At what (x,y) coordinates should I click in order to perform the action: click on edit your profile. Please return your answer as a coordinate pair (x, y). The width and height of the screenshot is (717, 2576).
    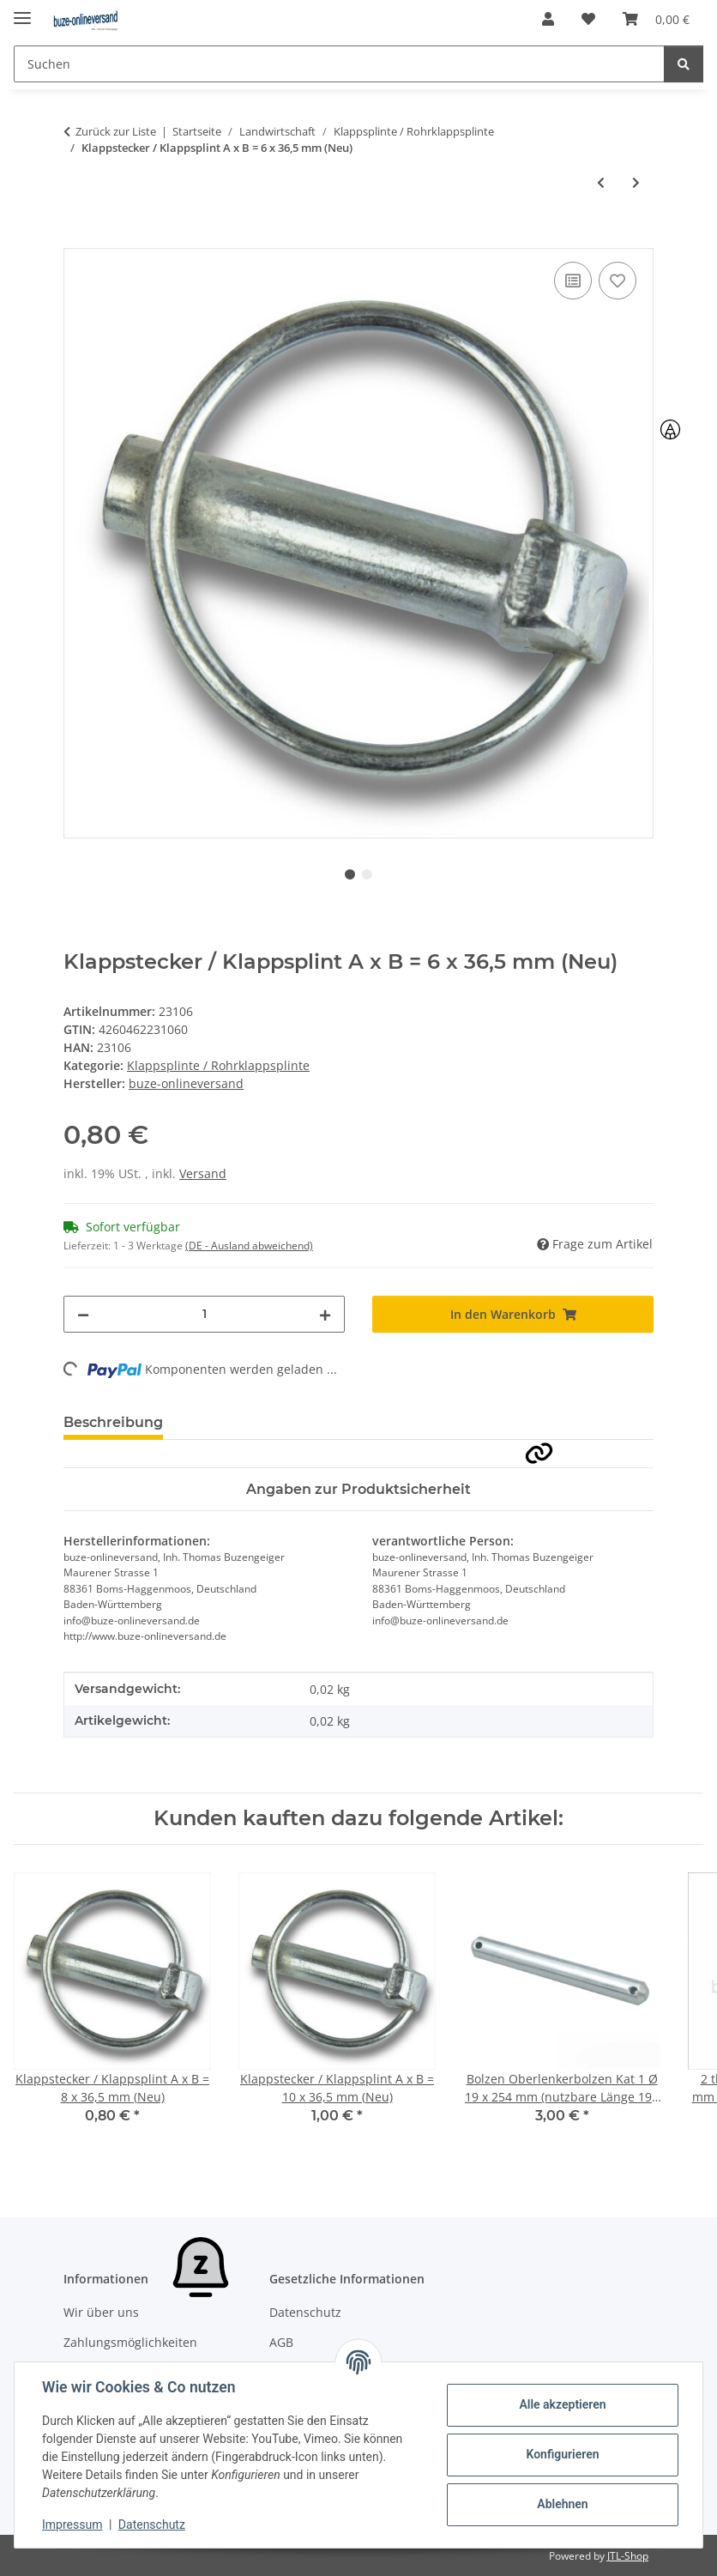
    Looking at the image, I should click on (670, 429).